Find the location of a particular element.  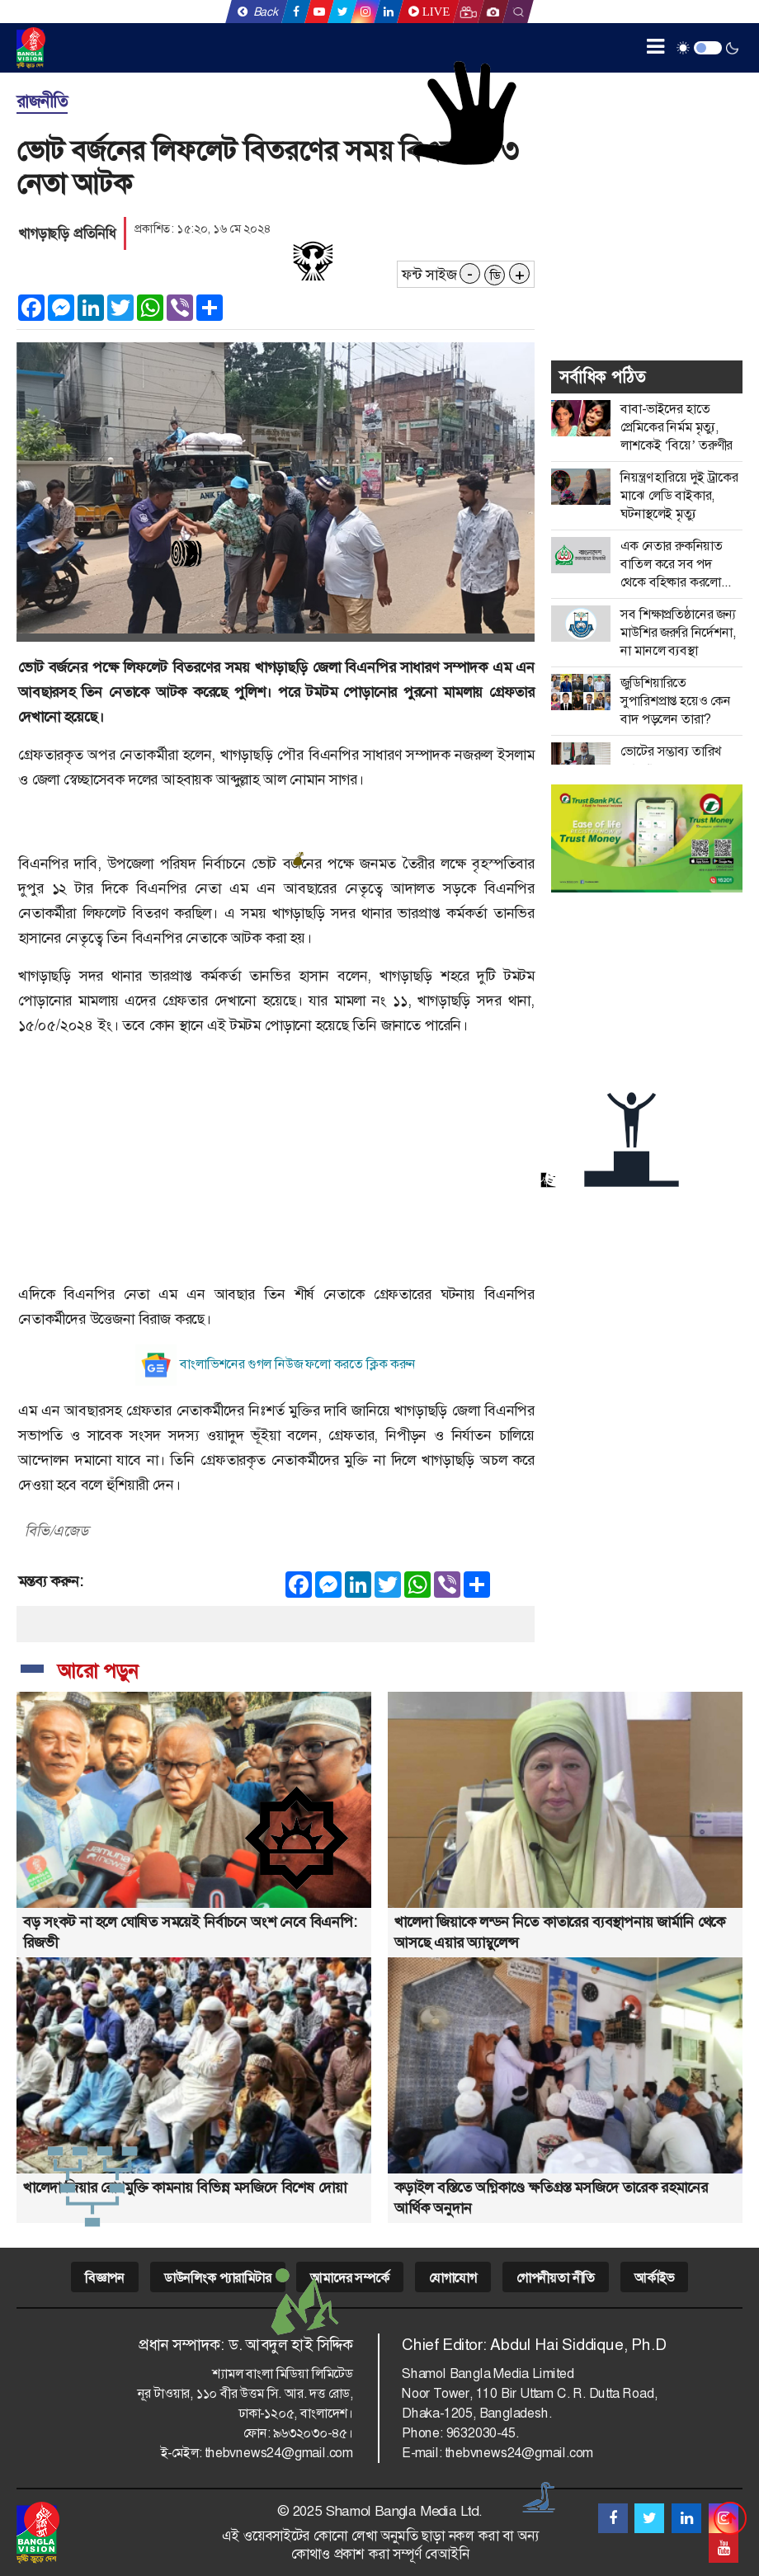

hay bale resource in farming simulation game is located at coordinates (186, 553).